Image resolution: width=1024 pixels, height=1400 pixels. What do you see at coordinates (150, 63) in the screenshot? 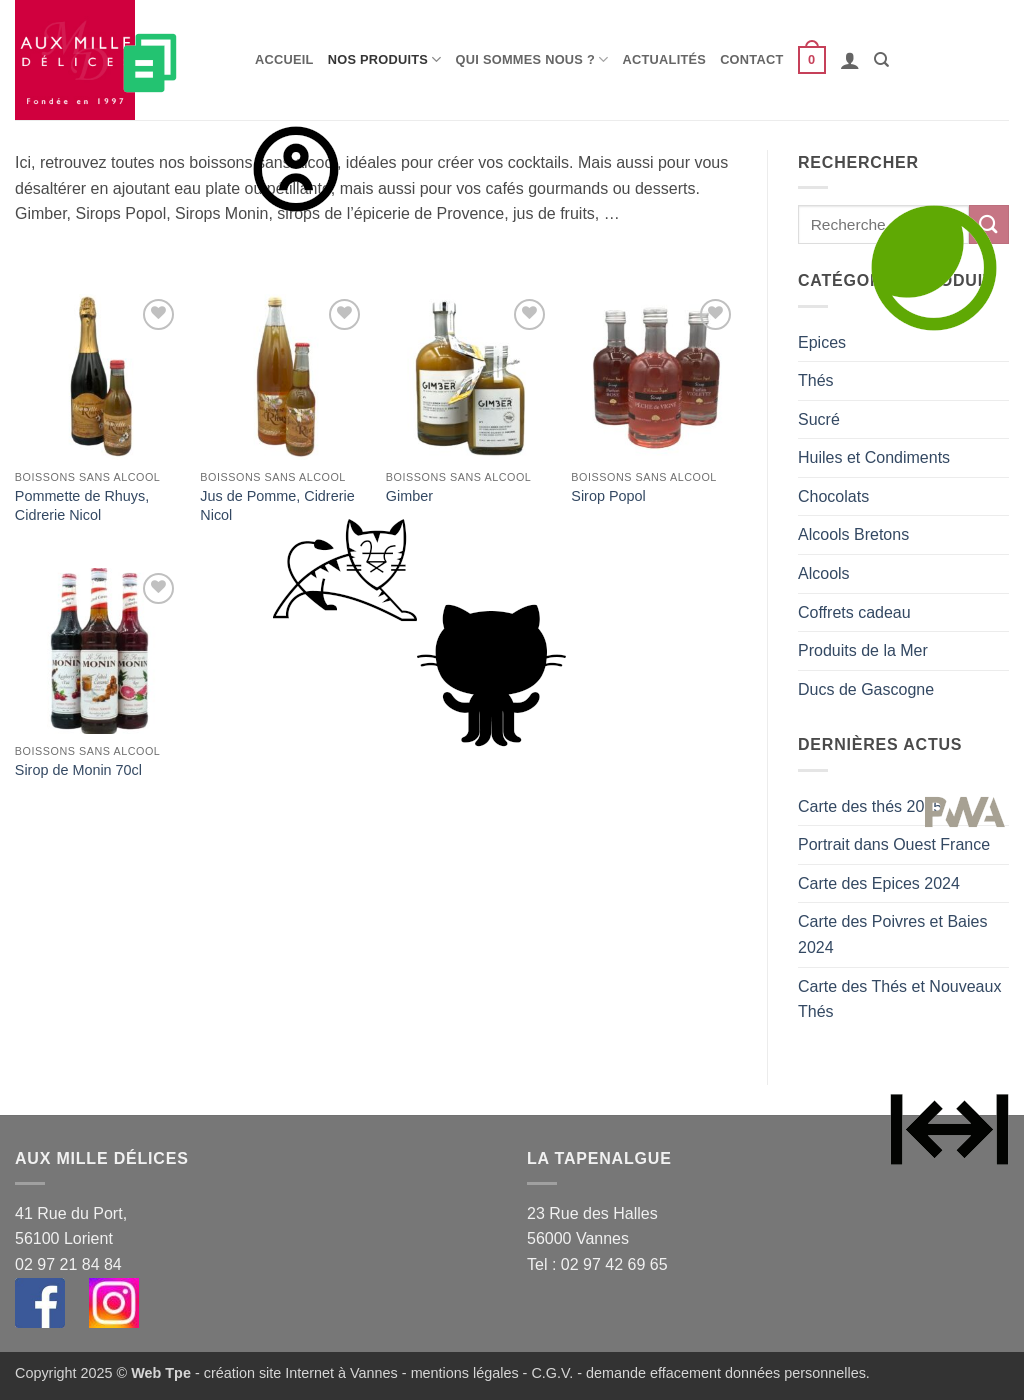
I see `copy file to clipboard` at bounding box center [150, 63].